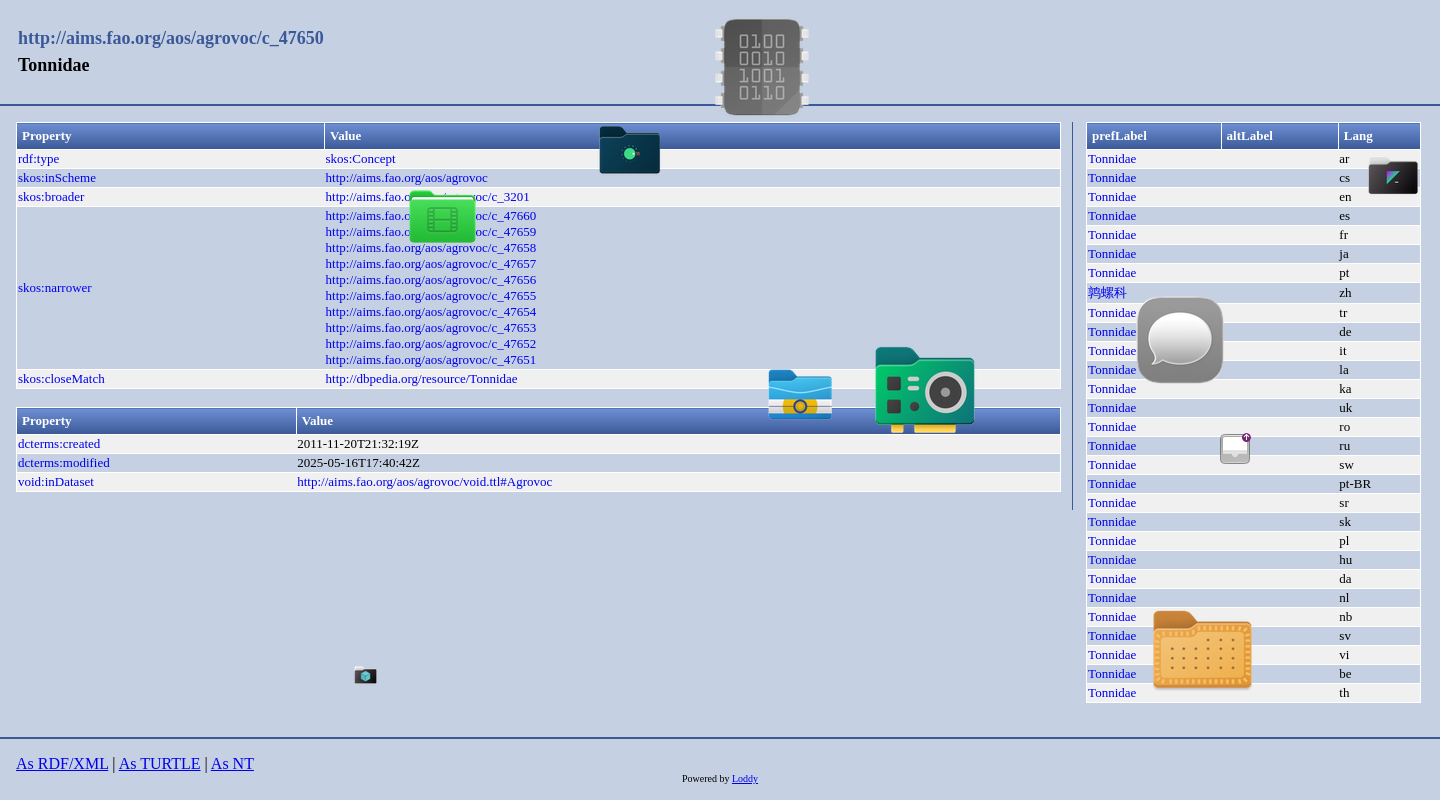 The image size is (1440, 800). Describe the element at coordinates (1235, 449) in the screenshot. I see `sync mail between inbox and outbox` at that location.